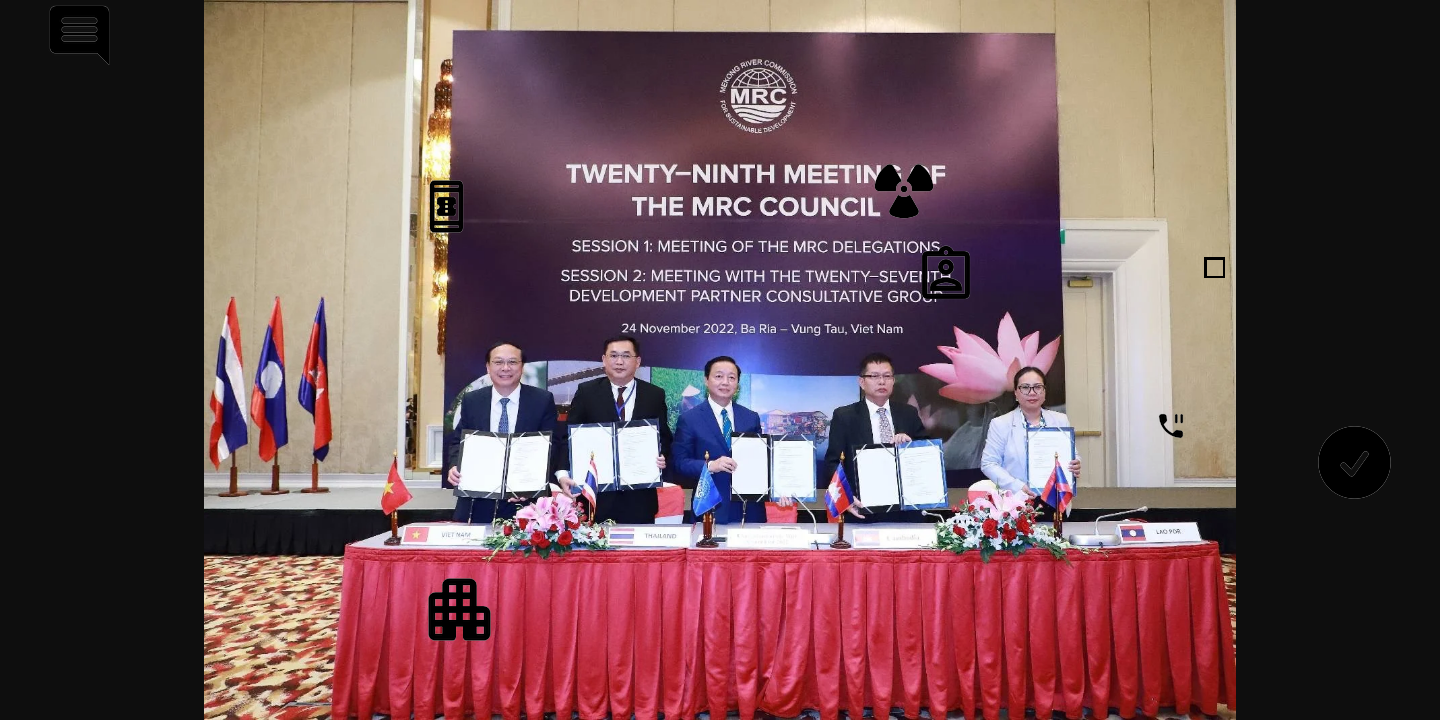 The height and width of the screenshot is (720, 1440). I want to click on book an appointment or reservation online, so click(446, 206).